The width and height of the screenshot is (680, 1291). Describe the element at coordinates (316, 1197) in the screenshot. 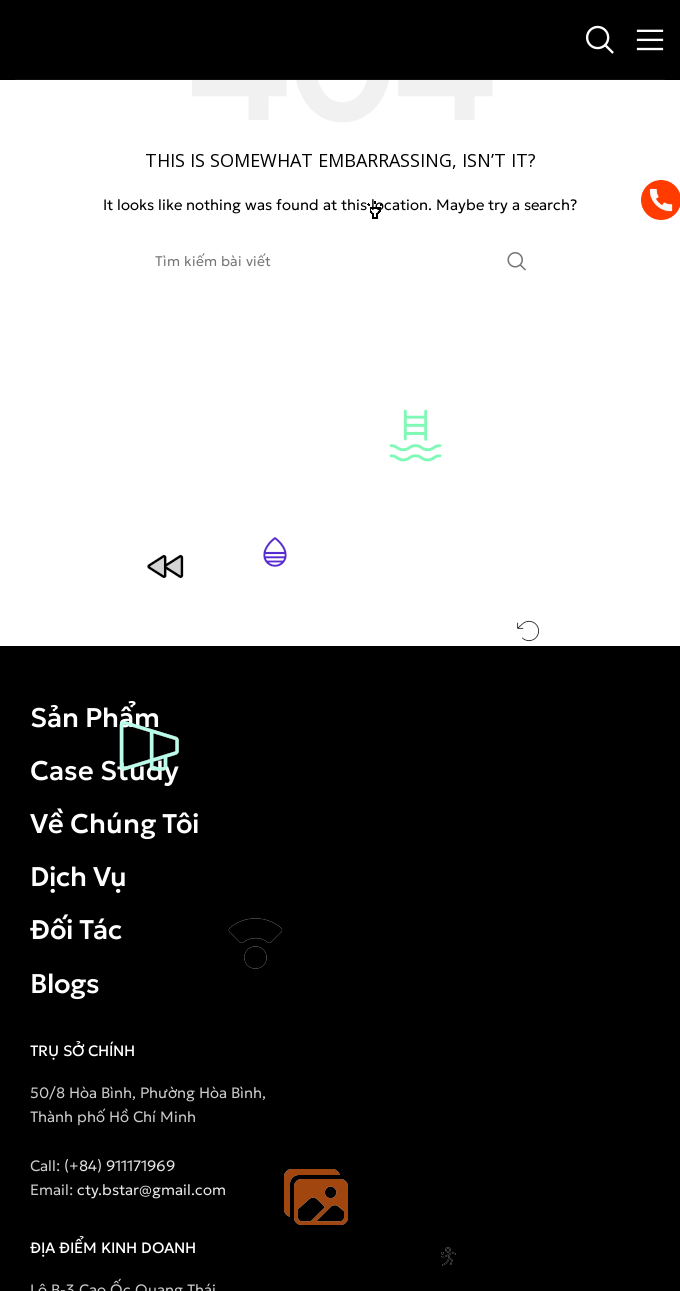

I see `view photo gallery` at that location.